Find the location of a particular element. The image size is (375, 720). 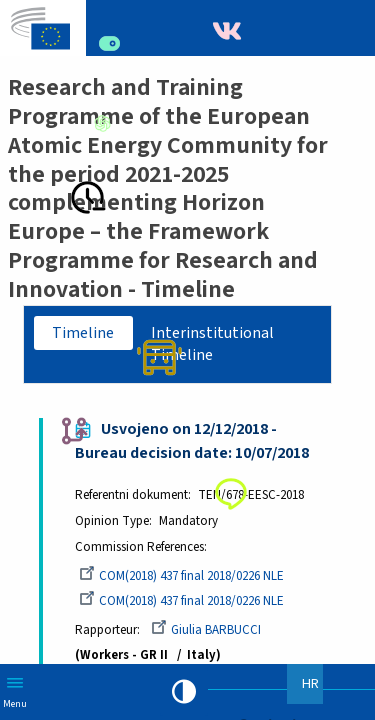

create a new branch in version control is located at coordinates (74, 431).